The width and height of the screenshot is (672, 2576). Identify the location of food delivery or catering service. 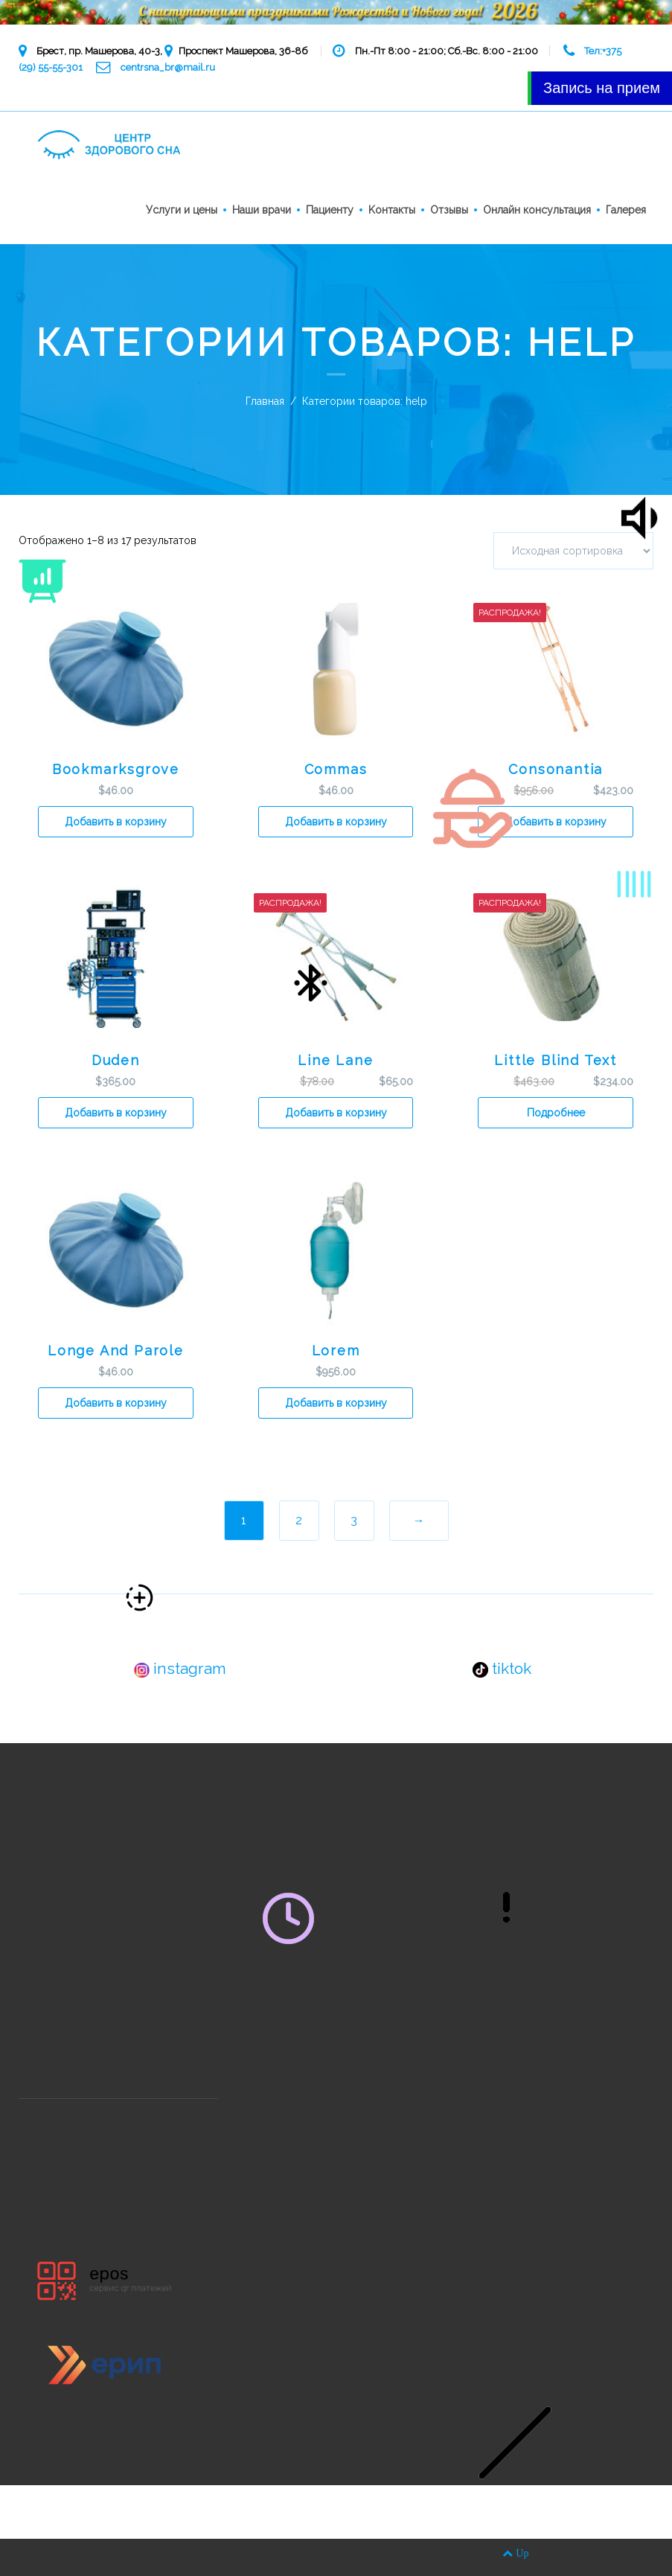
(473, 808).